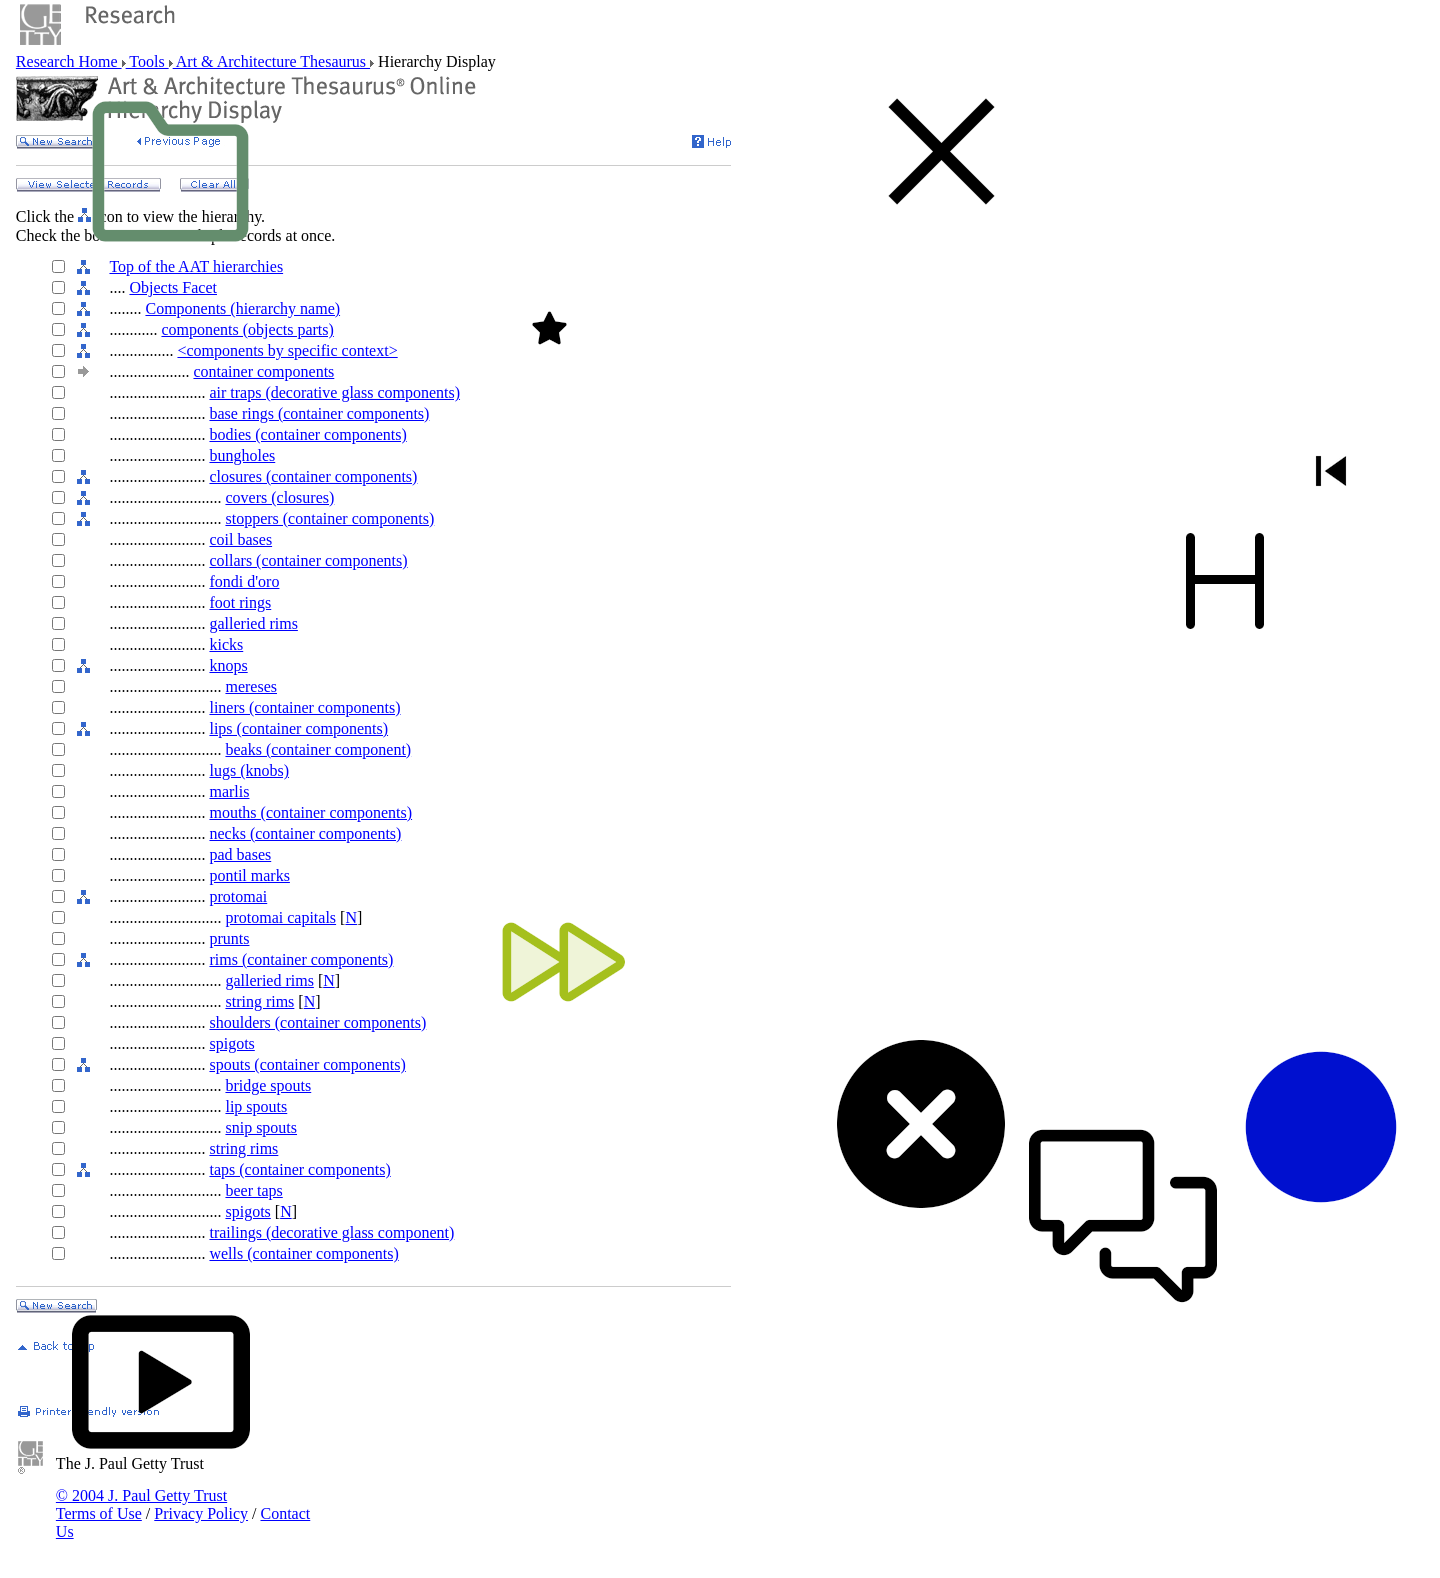 The image size is (1440, 1578). I want to click on view discussion thread, so click(1123, 1216).